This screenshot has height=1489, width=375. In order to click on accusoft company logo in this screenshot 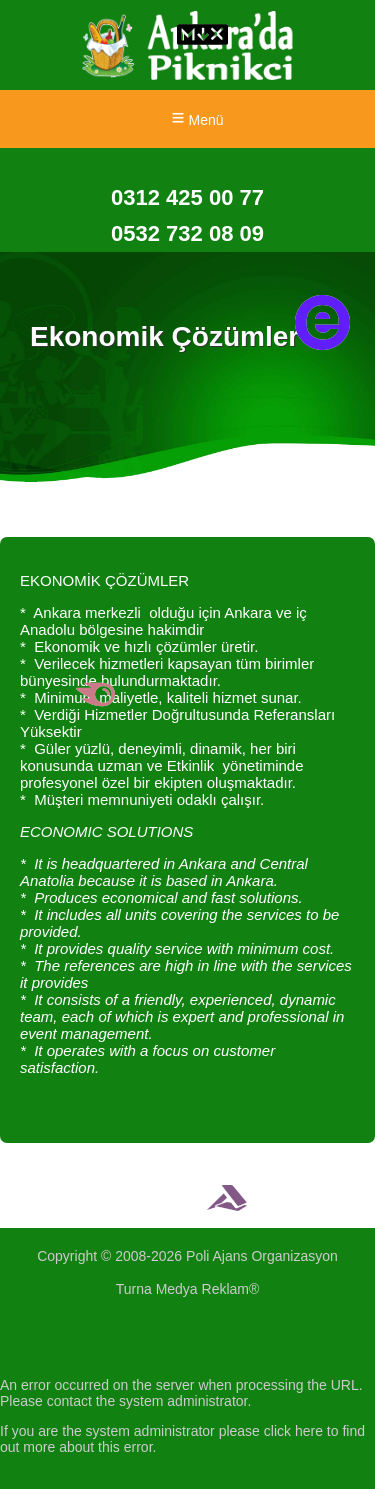, I will do `click(227, 1198)`.